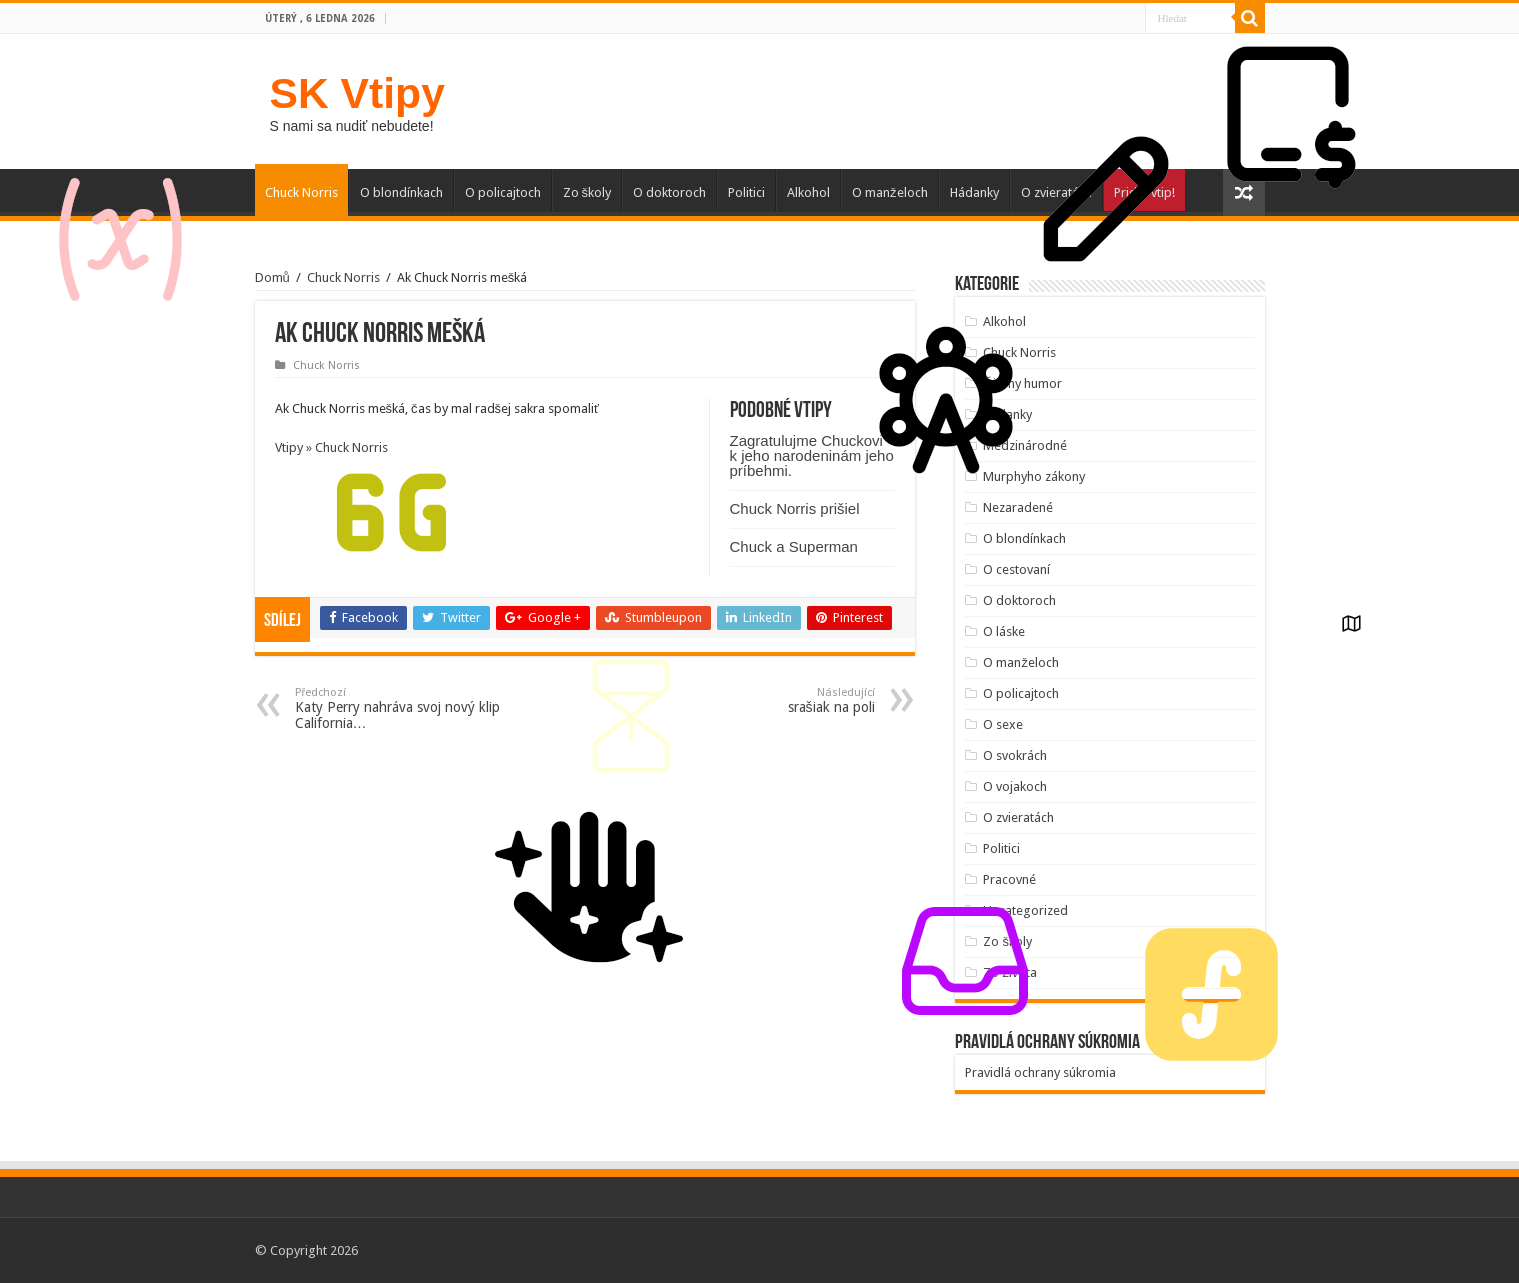 This screenshot has width=1519, height=1283. Describe the element at coordinates (1108, 196) in the screenshot. I see `edit content or text` at that location.